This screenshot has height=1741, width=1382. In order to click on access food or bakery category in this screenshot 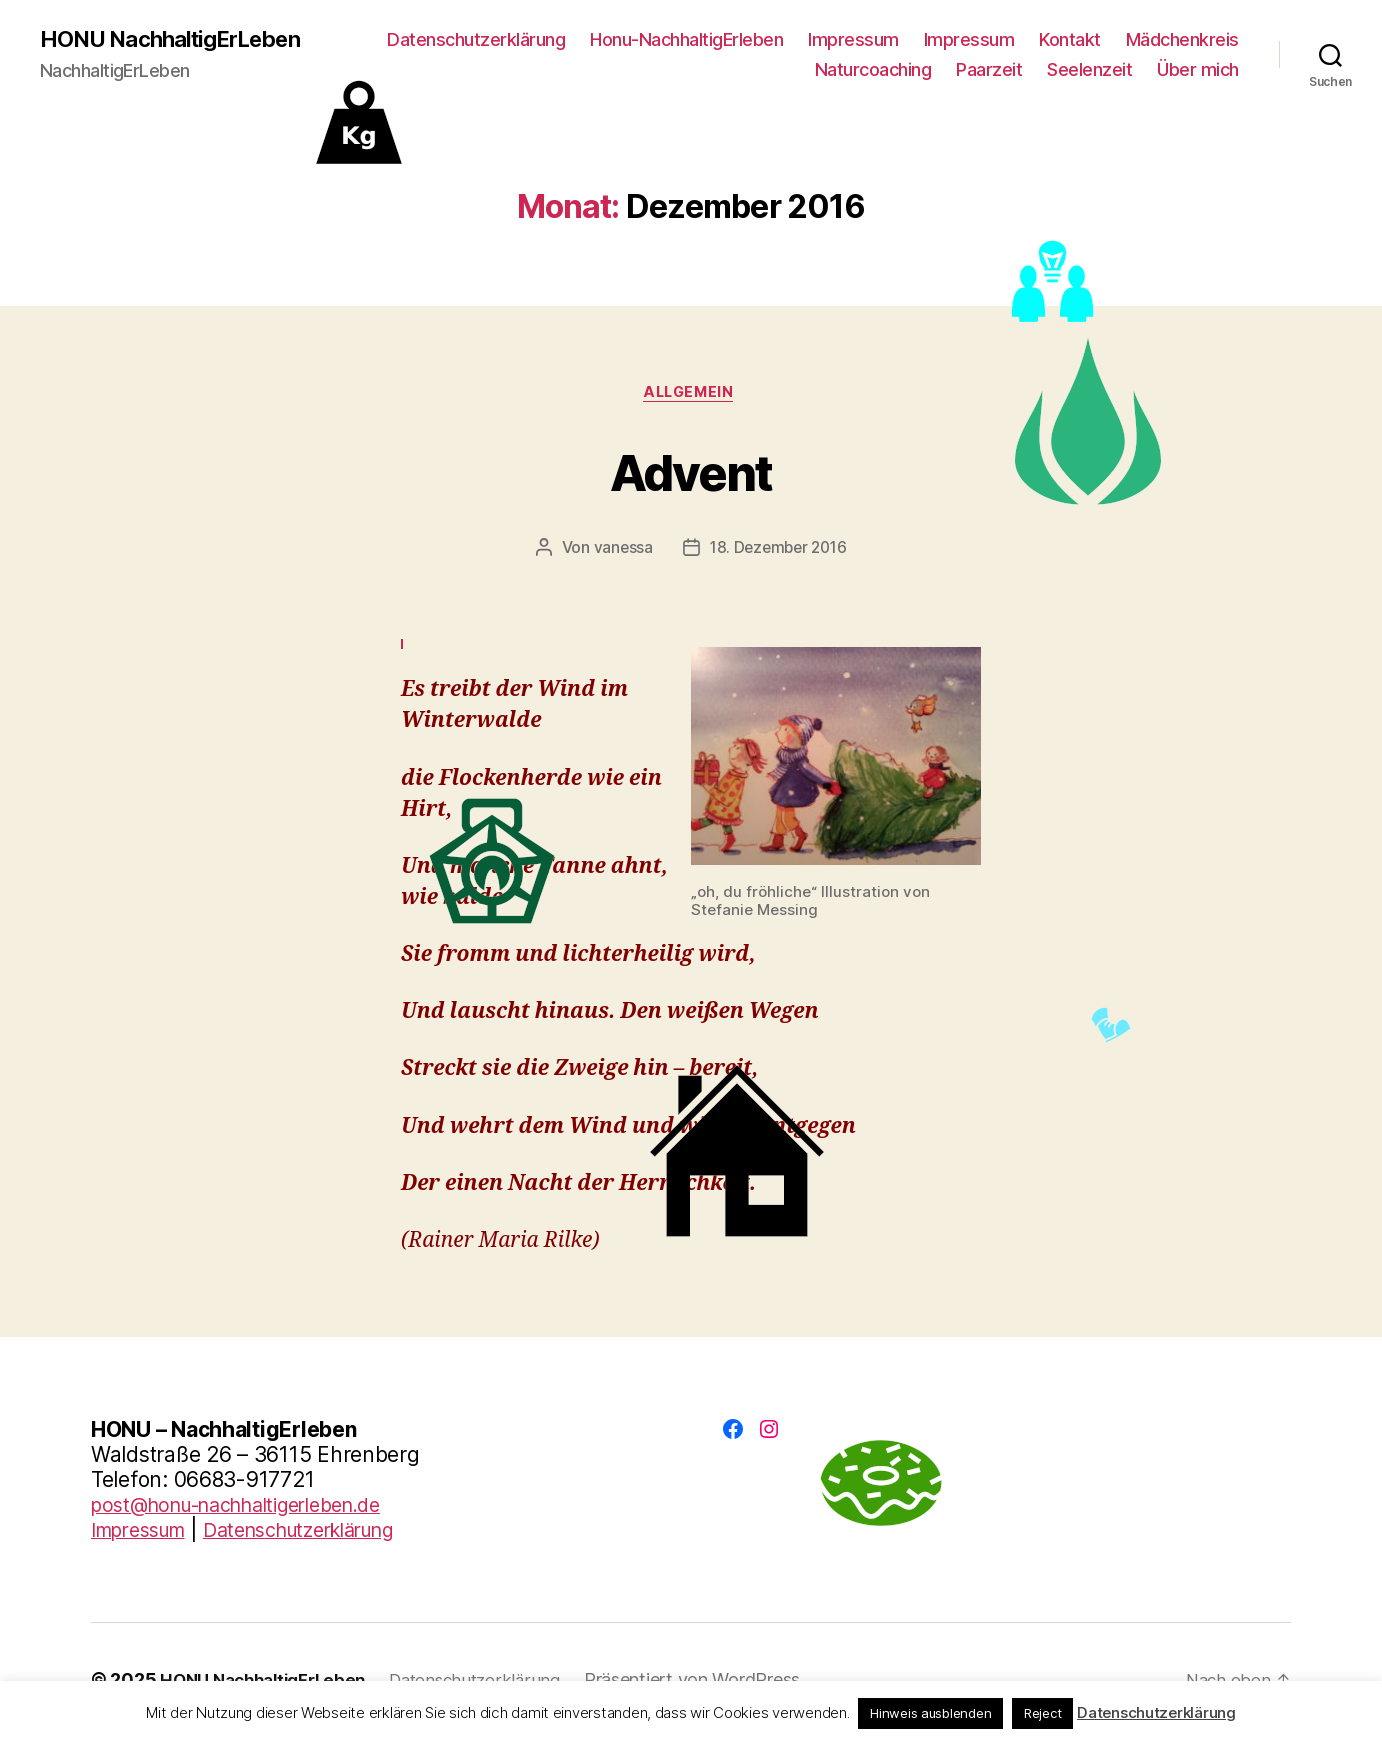, I will do `click(881, 1483)`.